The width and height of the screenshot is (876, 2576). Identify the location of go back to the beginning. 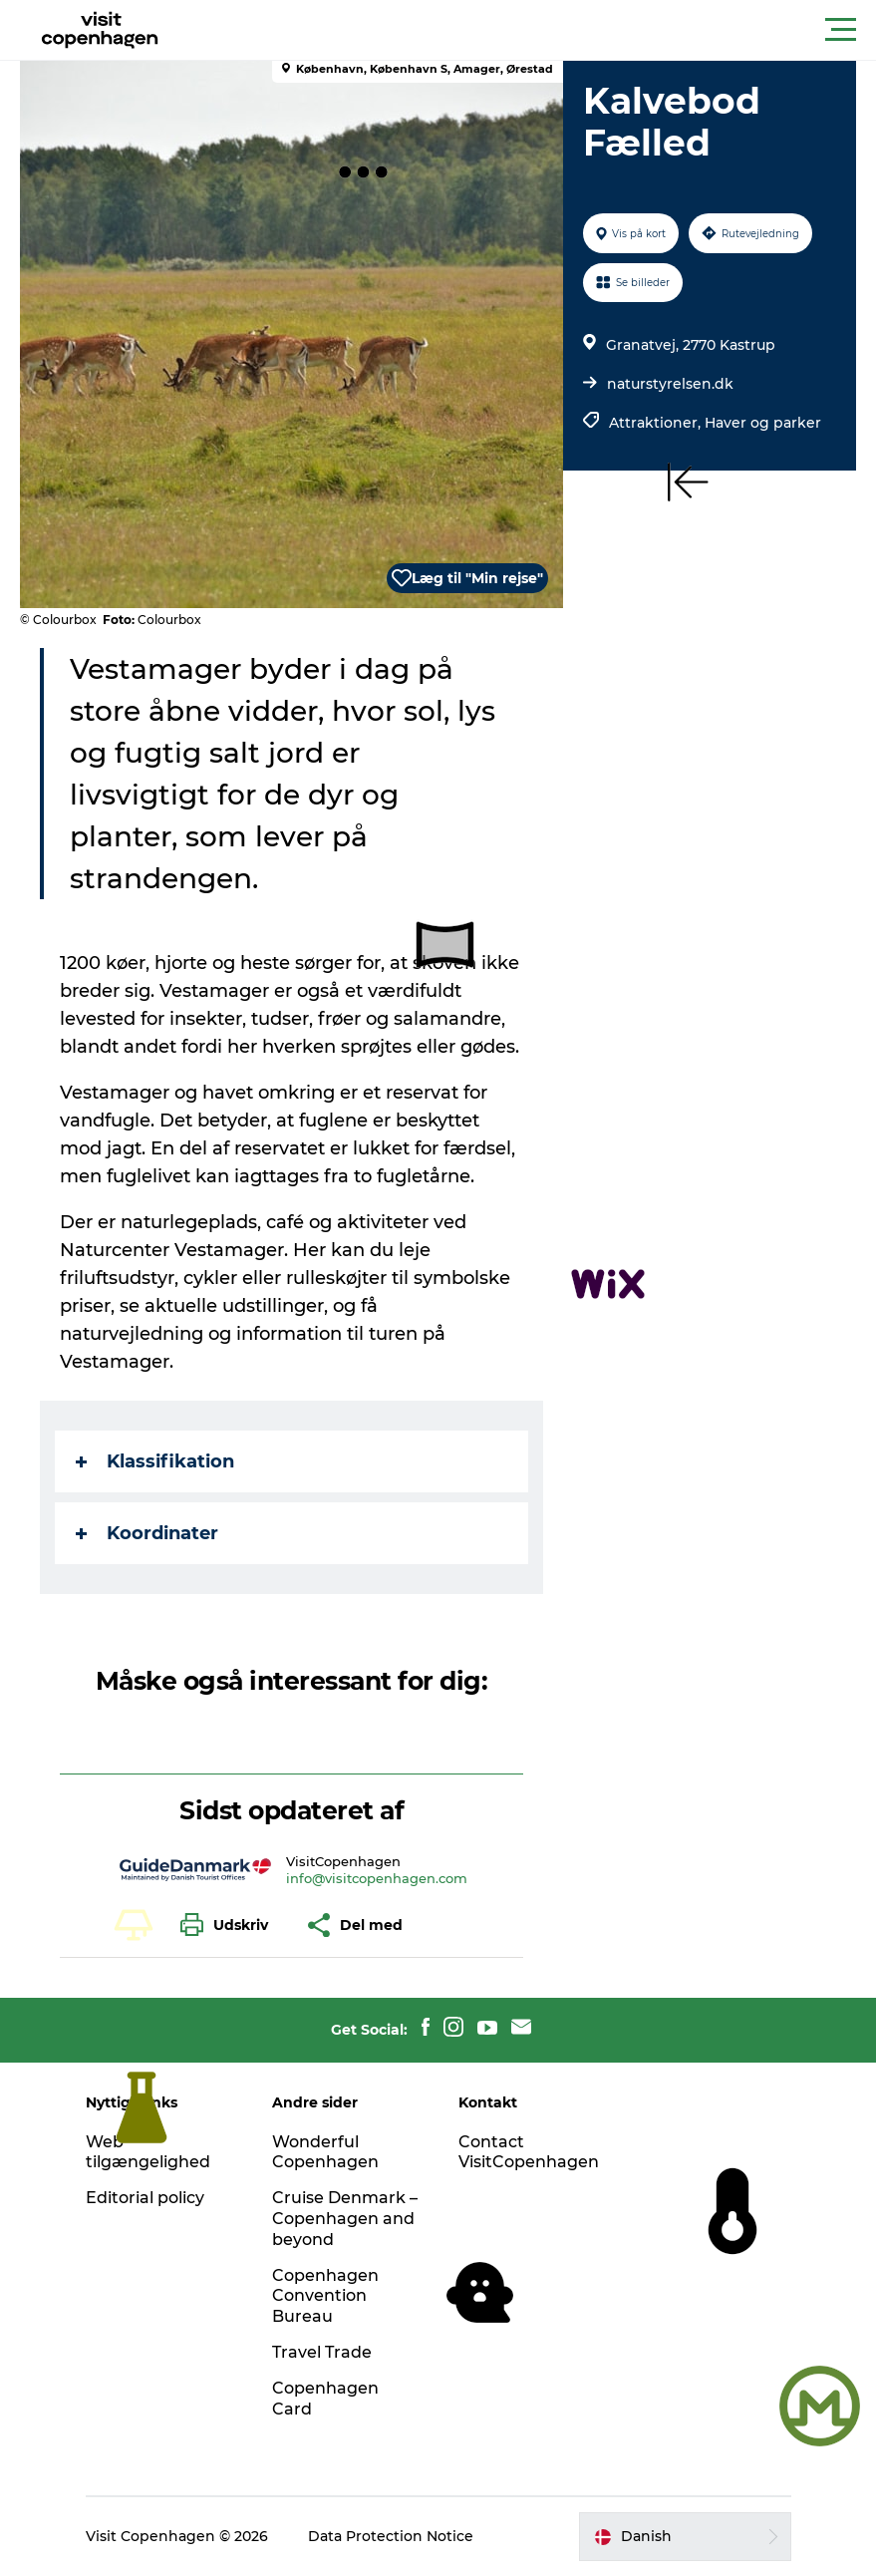
(687, 482).